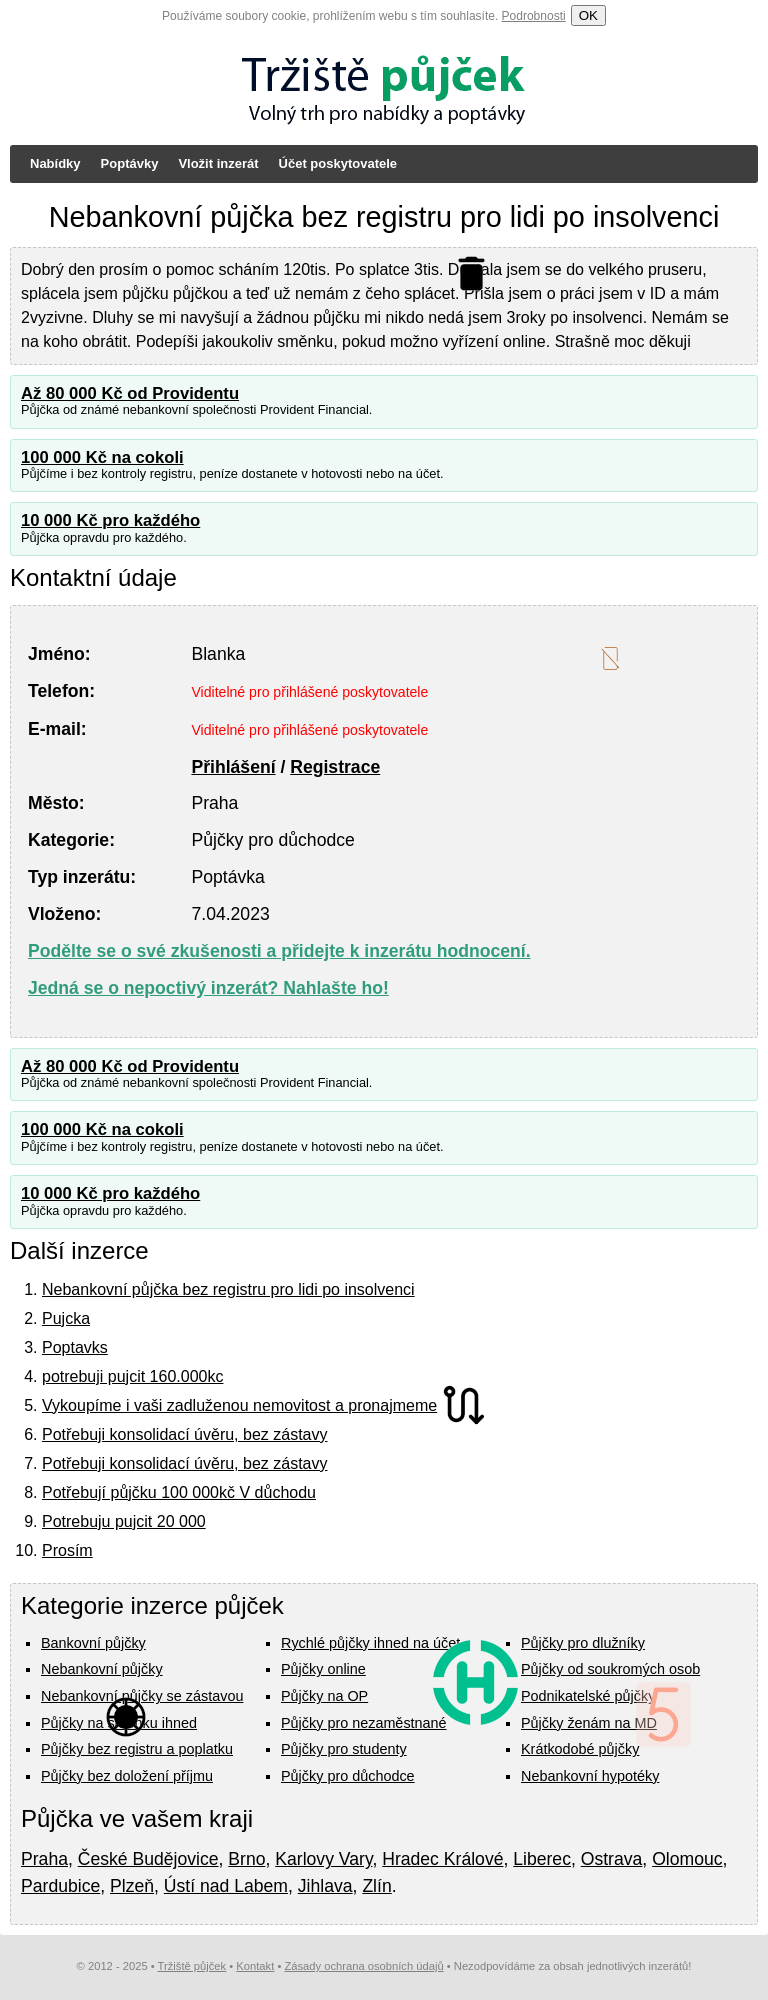  Describe the element at coordinates (463, 1405) in the screenshot. I see `indicates an s-curve or winding path ahead` at that location.